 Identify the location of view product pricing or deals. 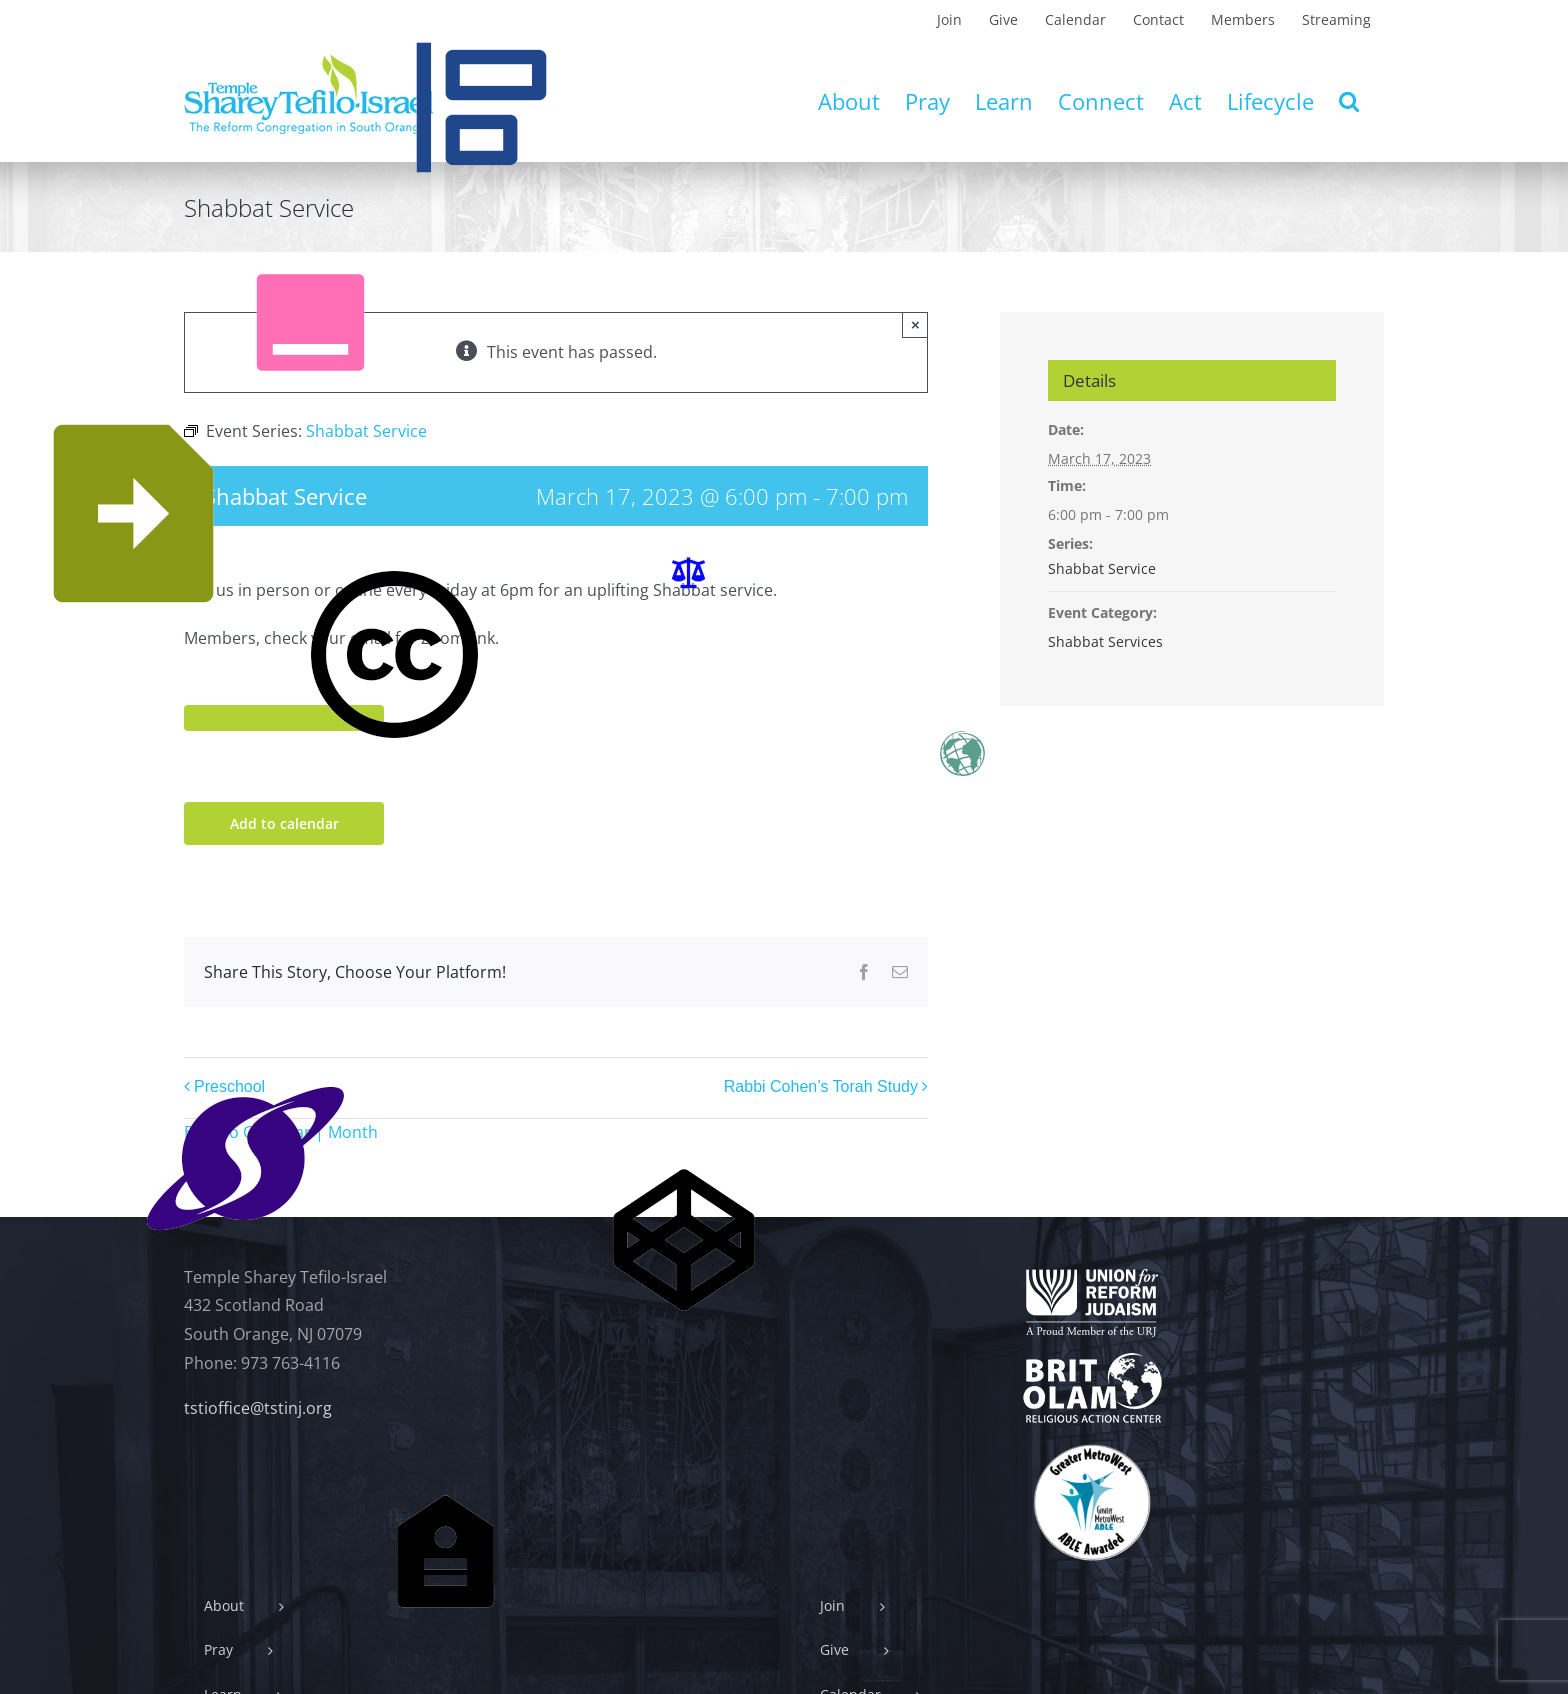
(445, 1553).